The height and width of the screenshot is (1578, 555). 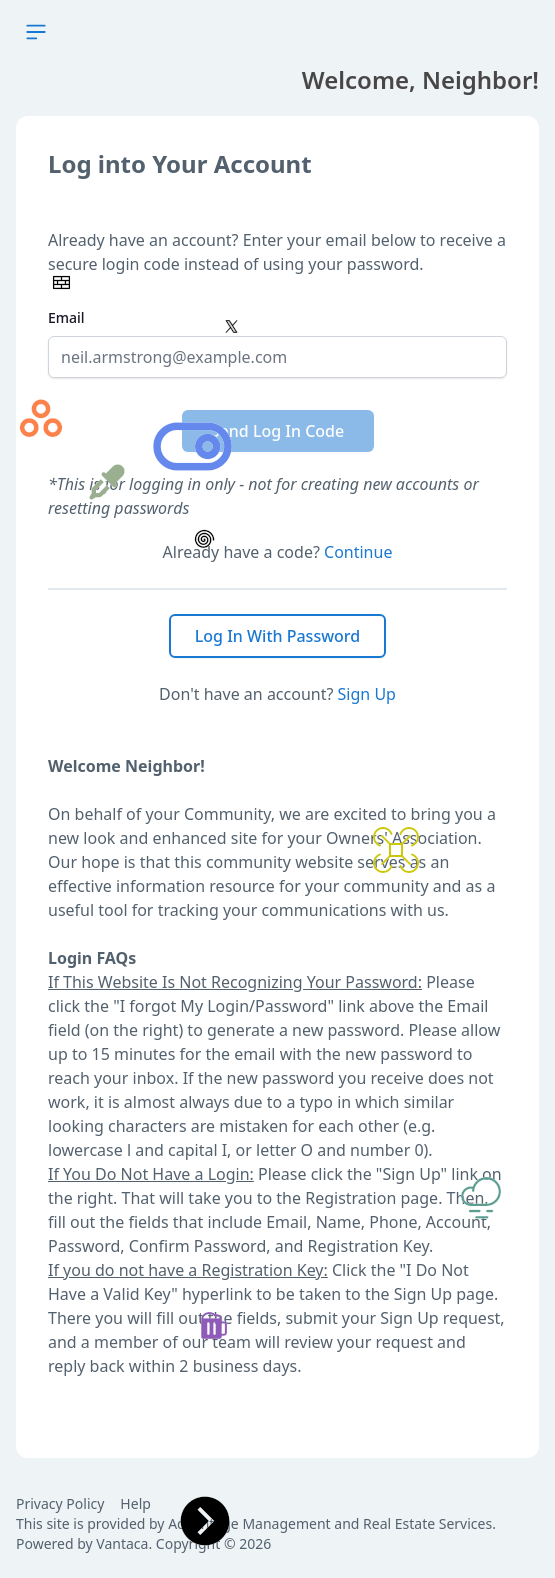 I want to click on access bar or brewery locations, so click(x=212, y=1326).